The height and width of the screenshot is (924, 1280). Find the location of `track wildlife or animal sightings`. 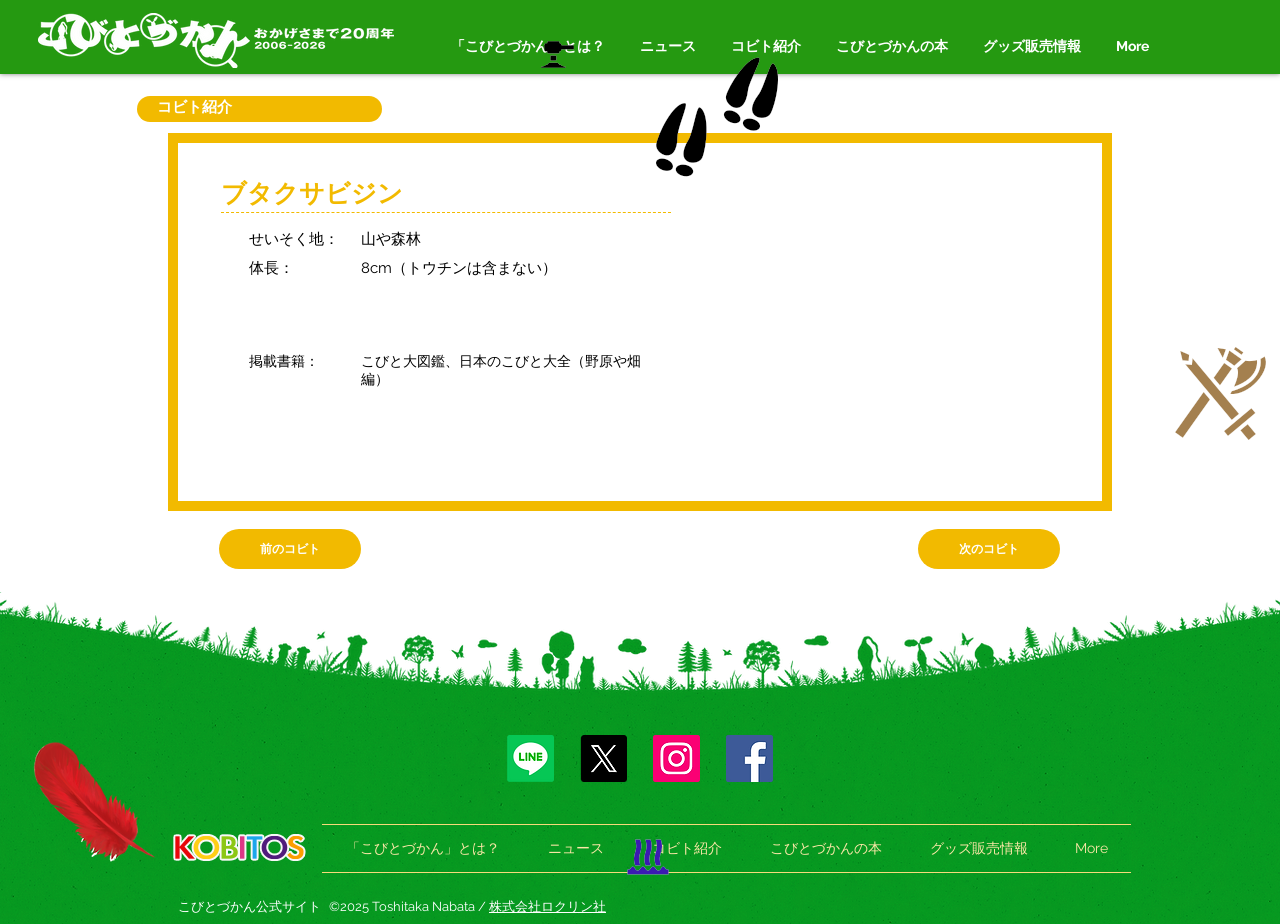

track wildlife or animal sightings is located at coordinates (717, 117).